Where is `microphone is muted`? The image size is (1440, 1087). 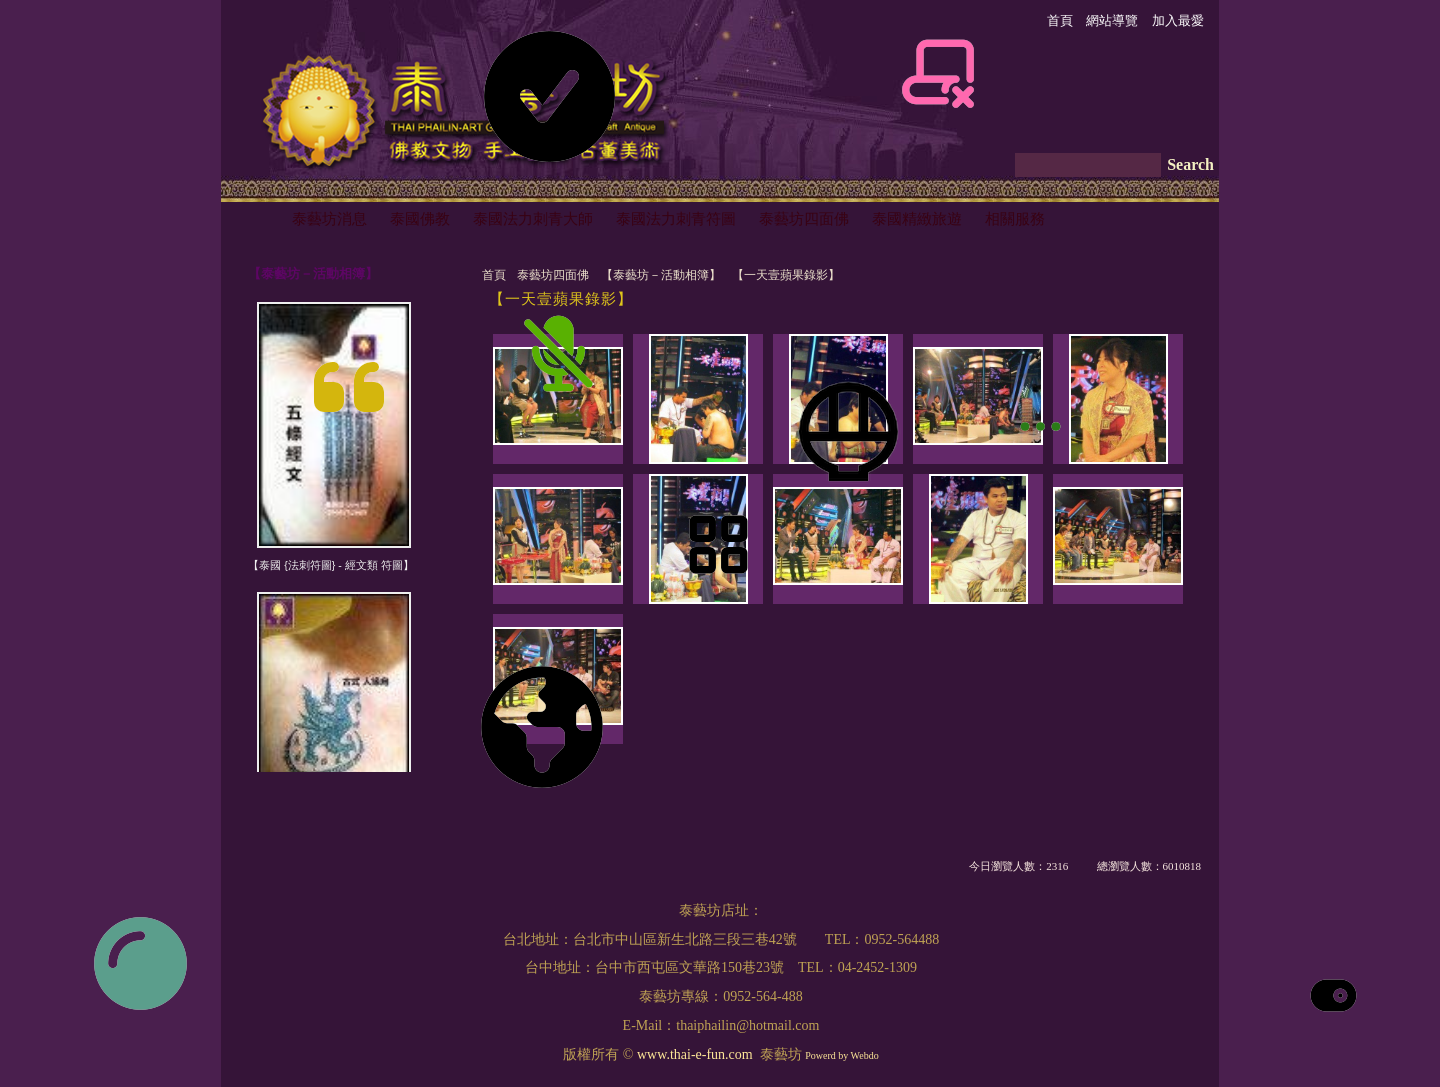 microphone is muted is located at coordinates (558, 353).